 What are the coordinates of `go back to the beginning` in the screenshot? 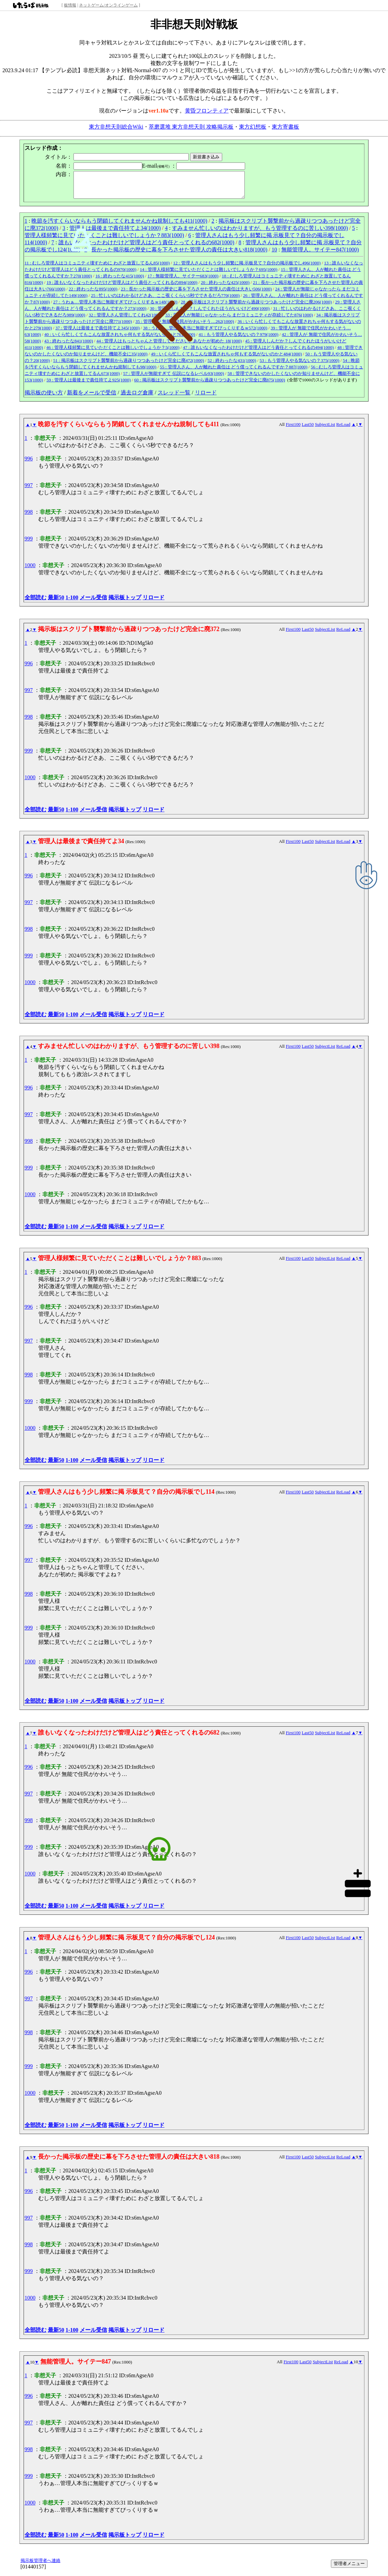 It's located at (174, 321).